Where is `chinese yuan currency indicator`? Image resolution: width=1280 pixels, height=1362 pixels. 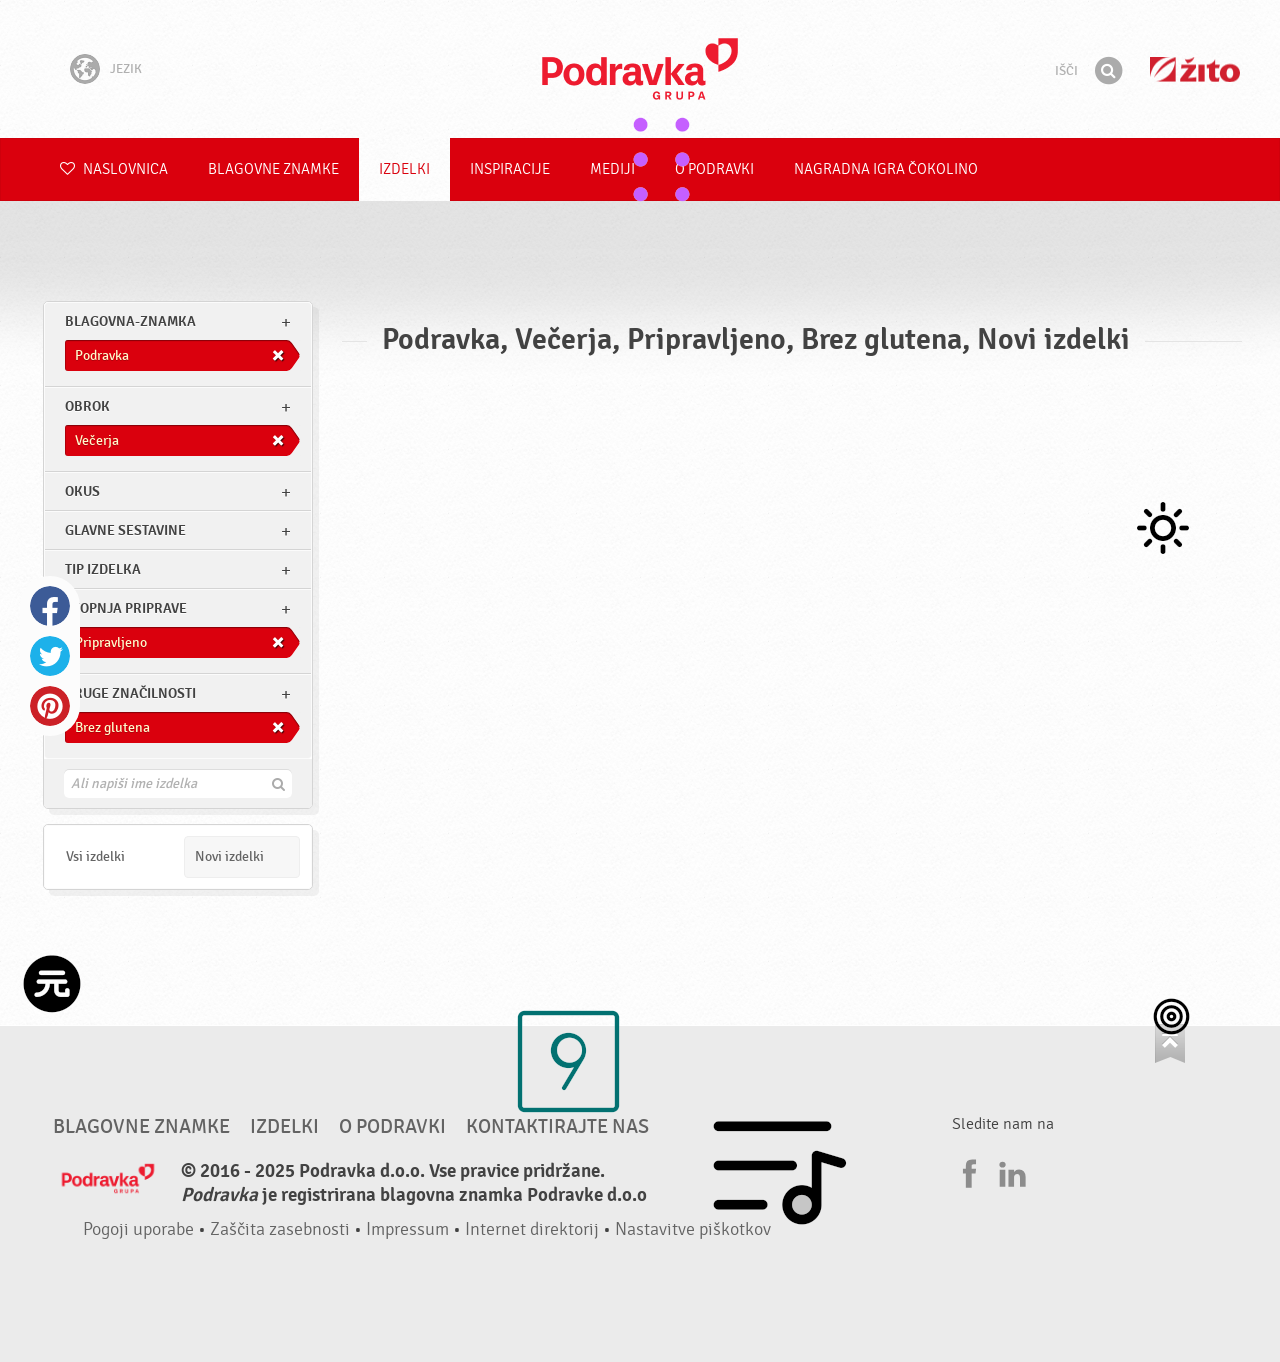 chinese yuan currency indicator is located at coordinates (52, 986).